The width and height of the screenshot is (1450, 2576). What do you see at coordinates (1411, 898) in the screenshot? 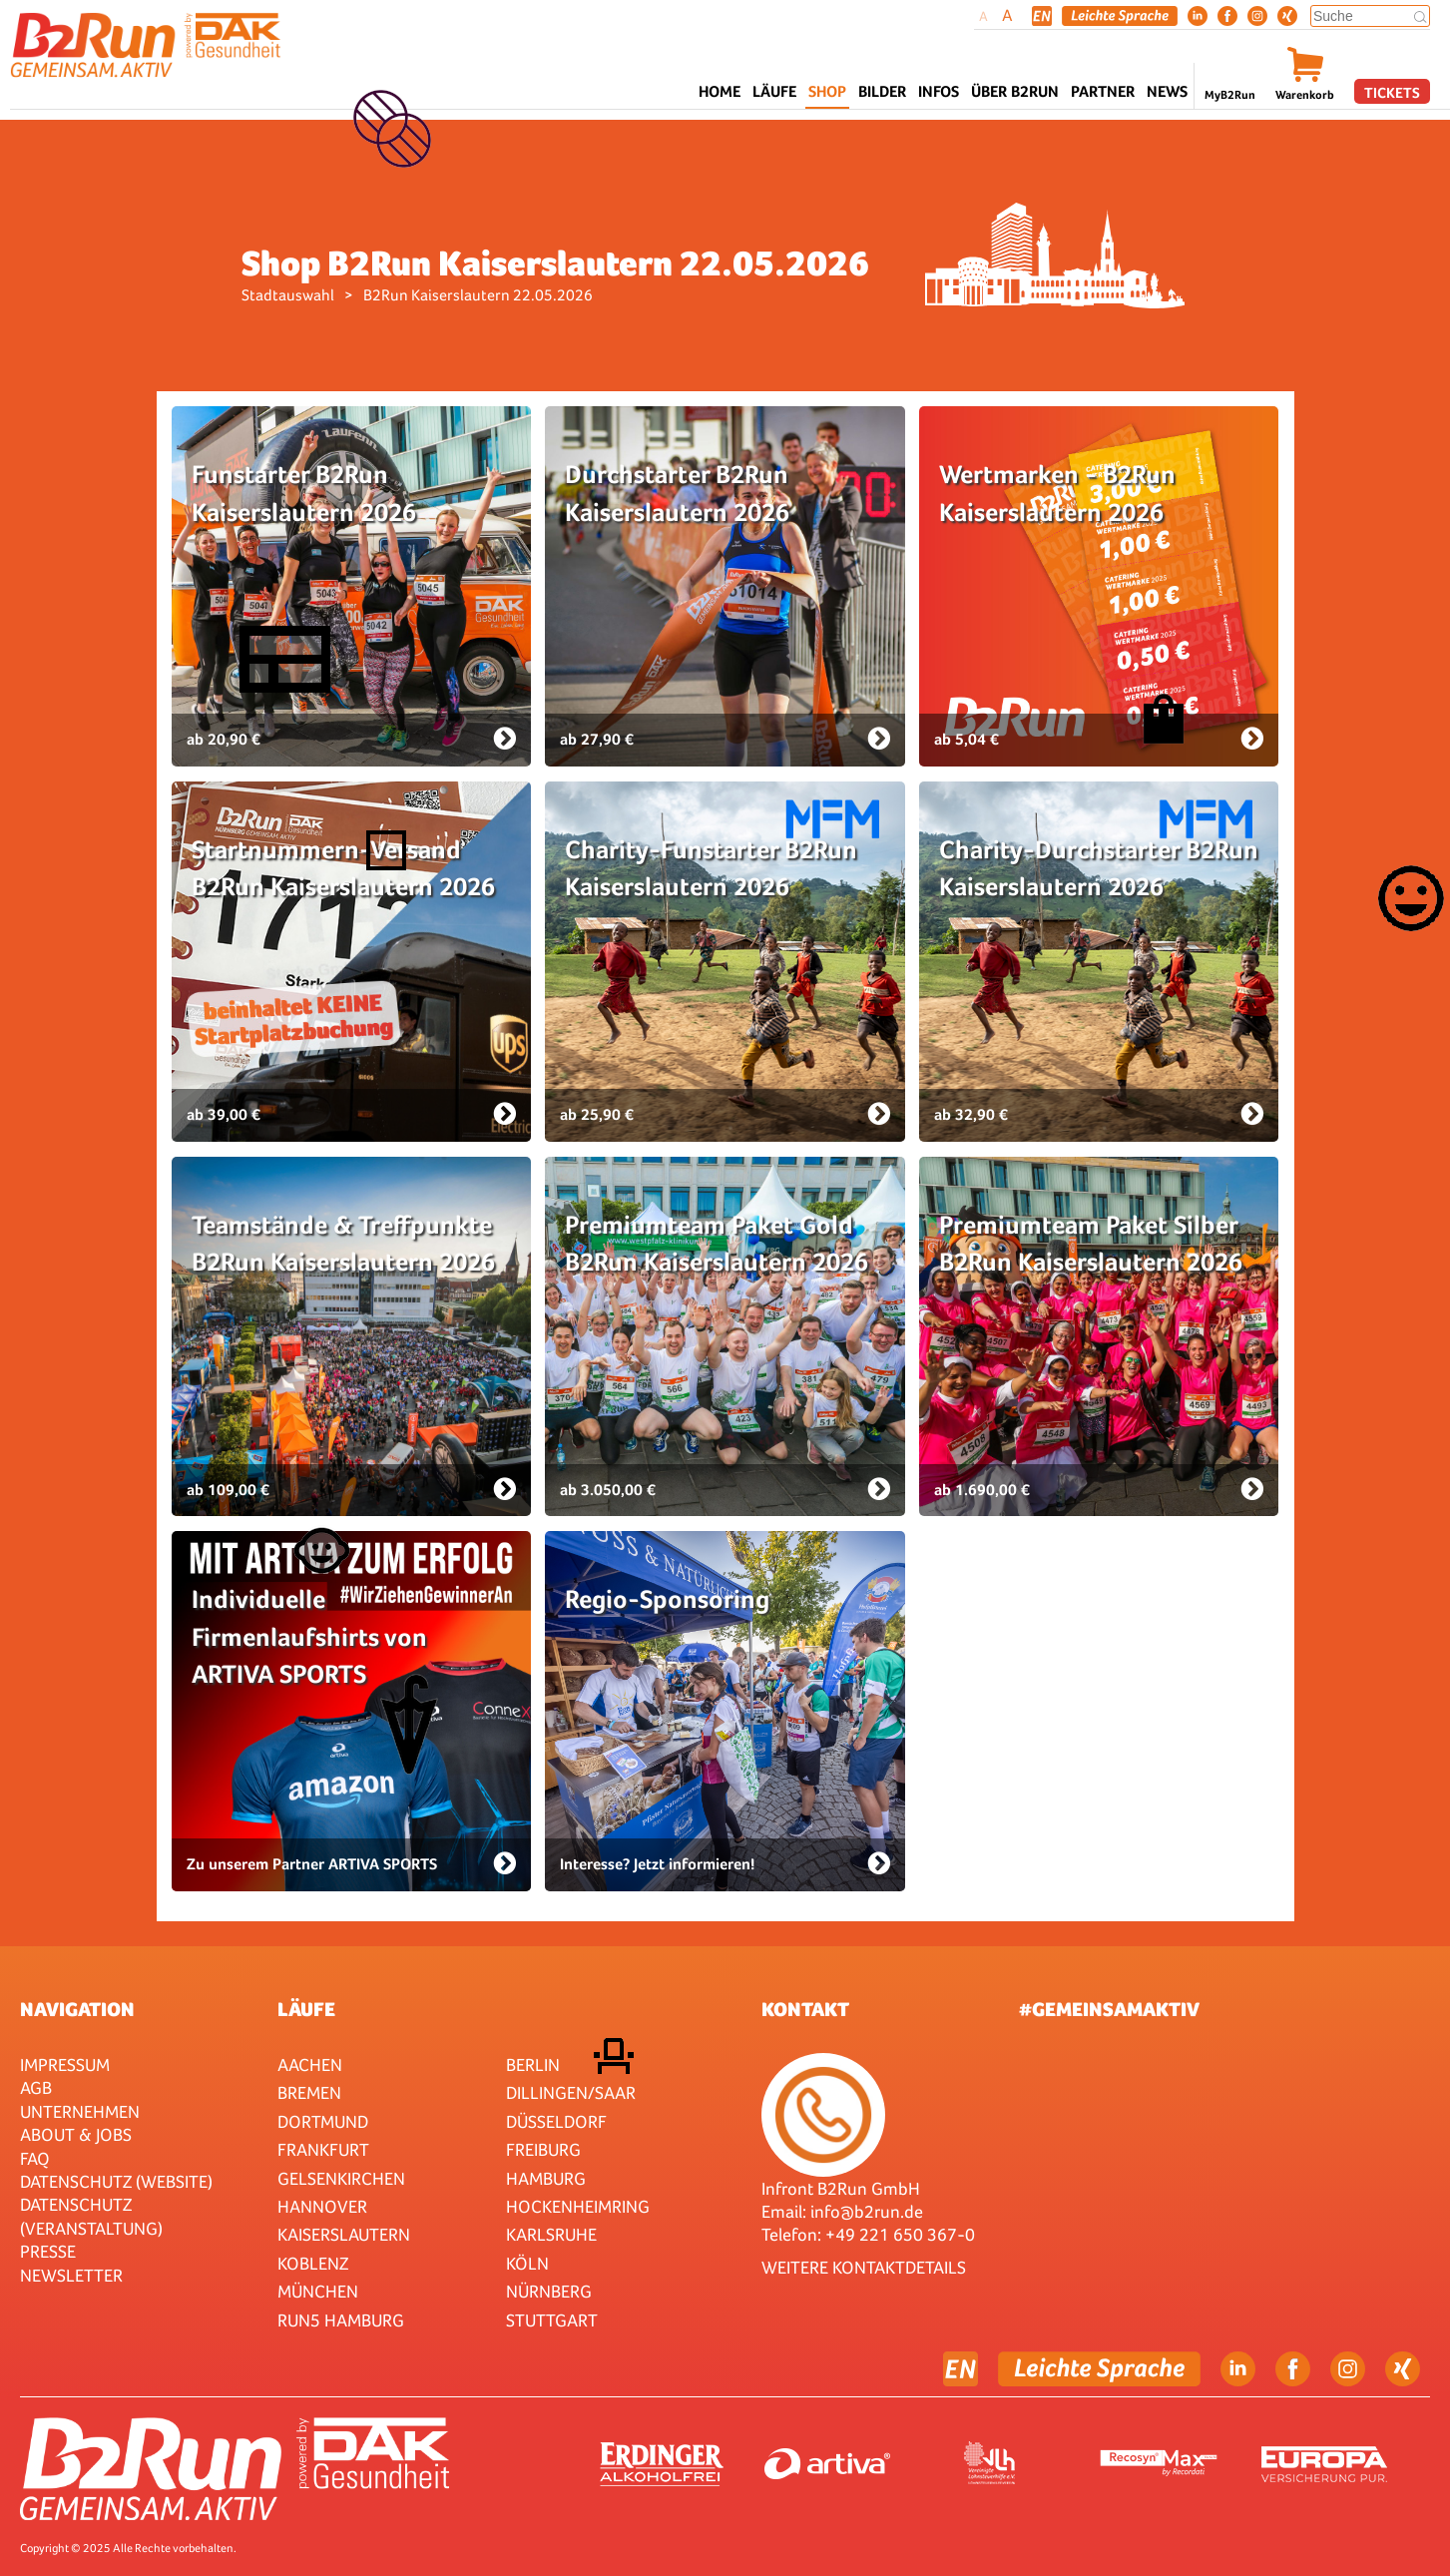
I see `set your mood or status` at bounding box center [1411, 898].